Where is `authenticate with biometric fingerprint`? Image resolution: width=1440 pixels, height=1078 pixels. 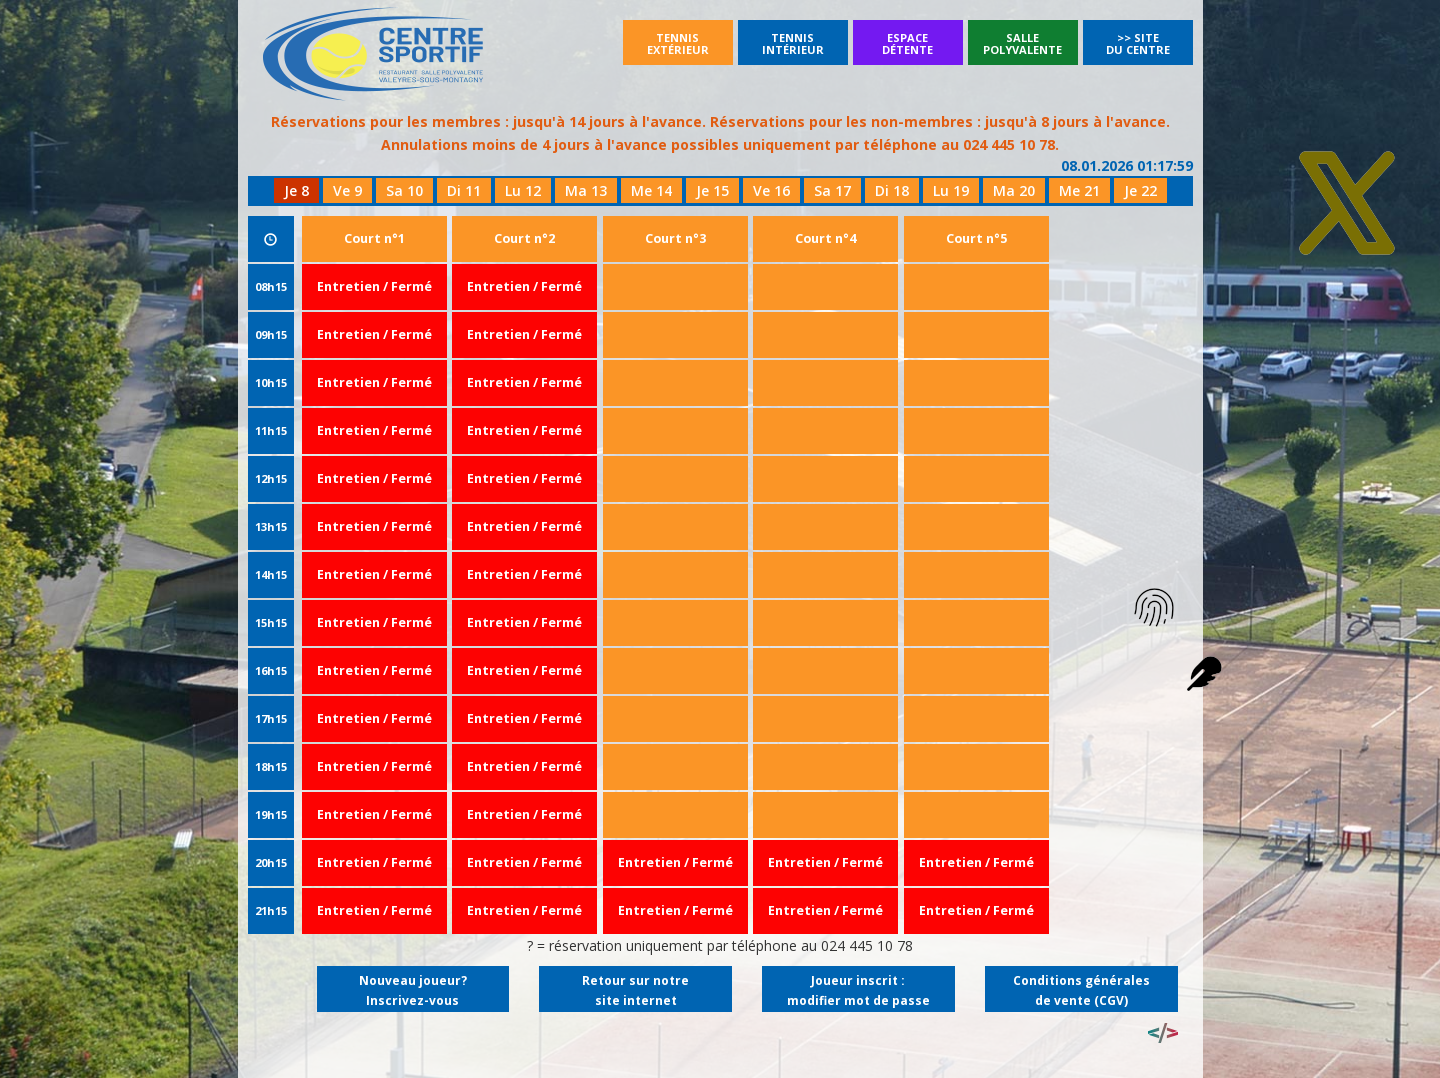 authenticate with biometric fingerprint is located at coordinates (1154, 607).